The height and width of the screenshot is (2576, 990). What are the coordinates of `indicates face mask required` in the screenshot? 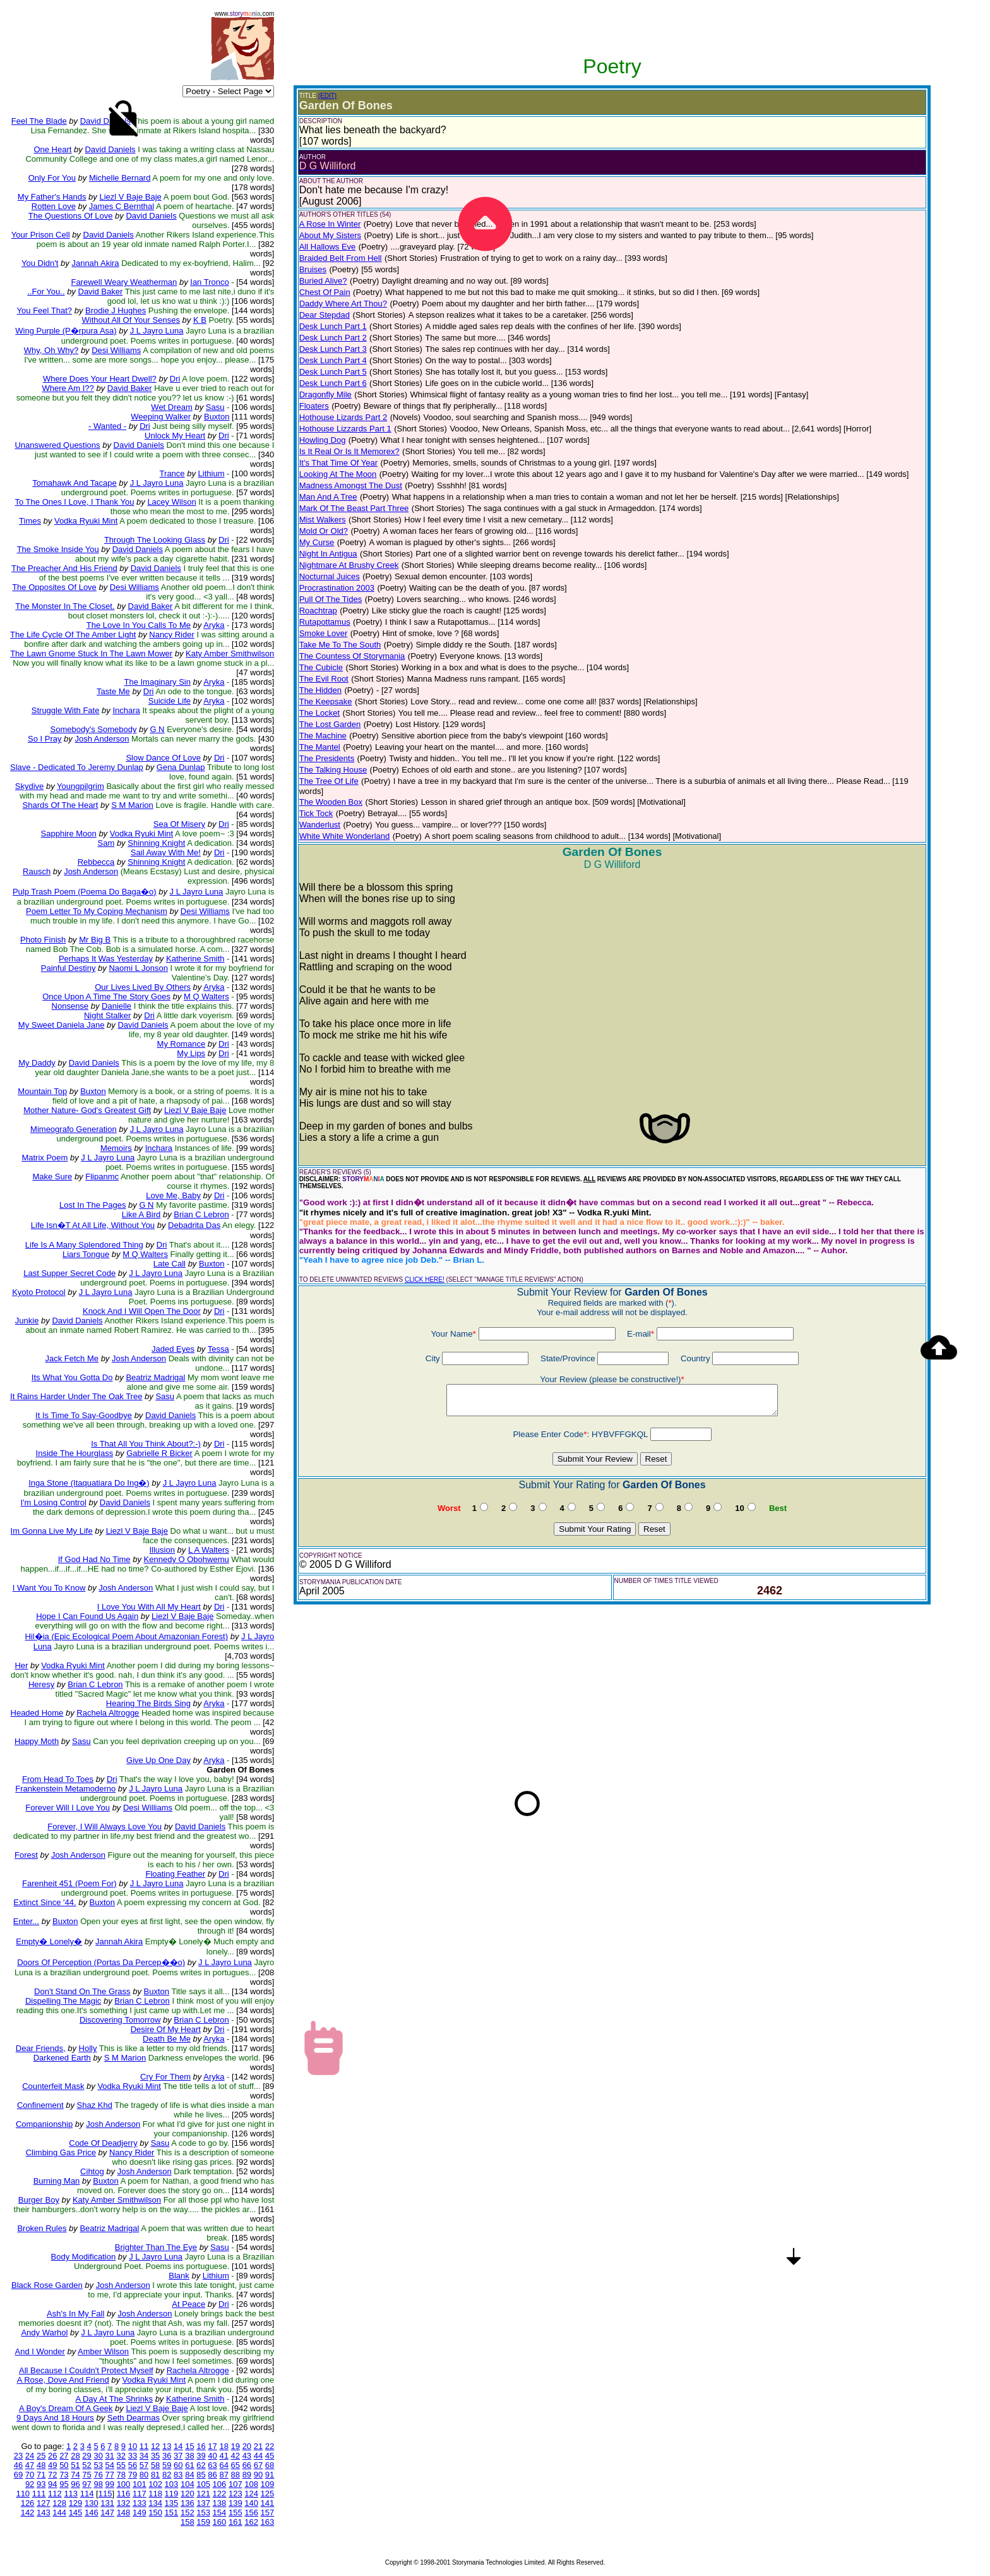 It's located at (665, 1128).